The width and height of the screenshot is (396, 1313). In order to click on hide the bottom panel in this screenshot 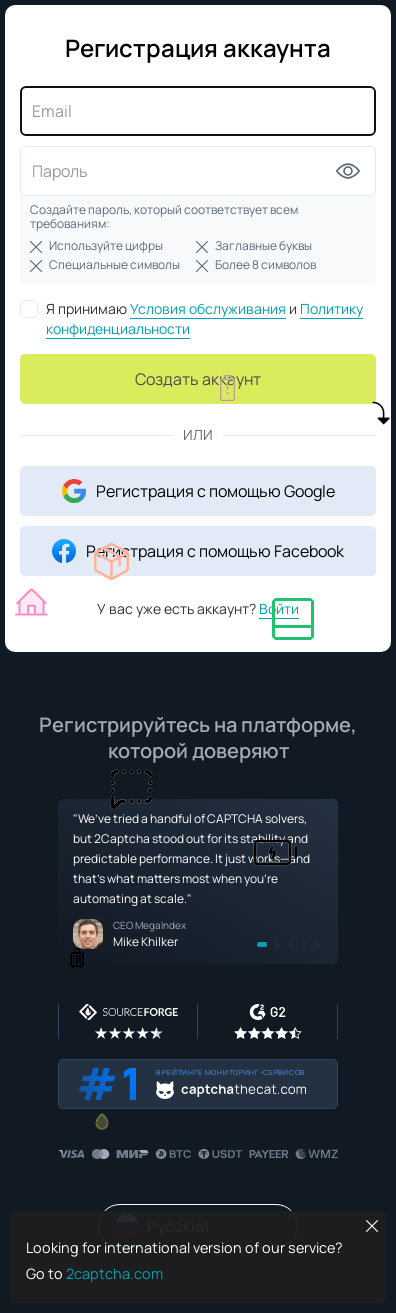, I will do `click(293, 619)`.